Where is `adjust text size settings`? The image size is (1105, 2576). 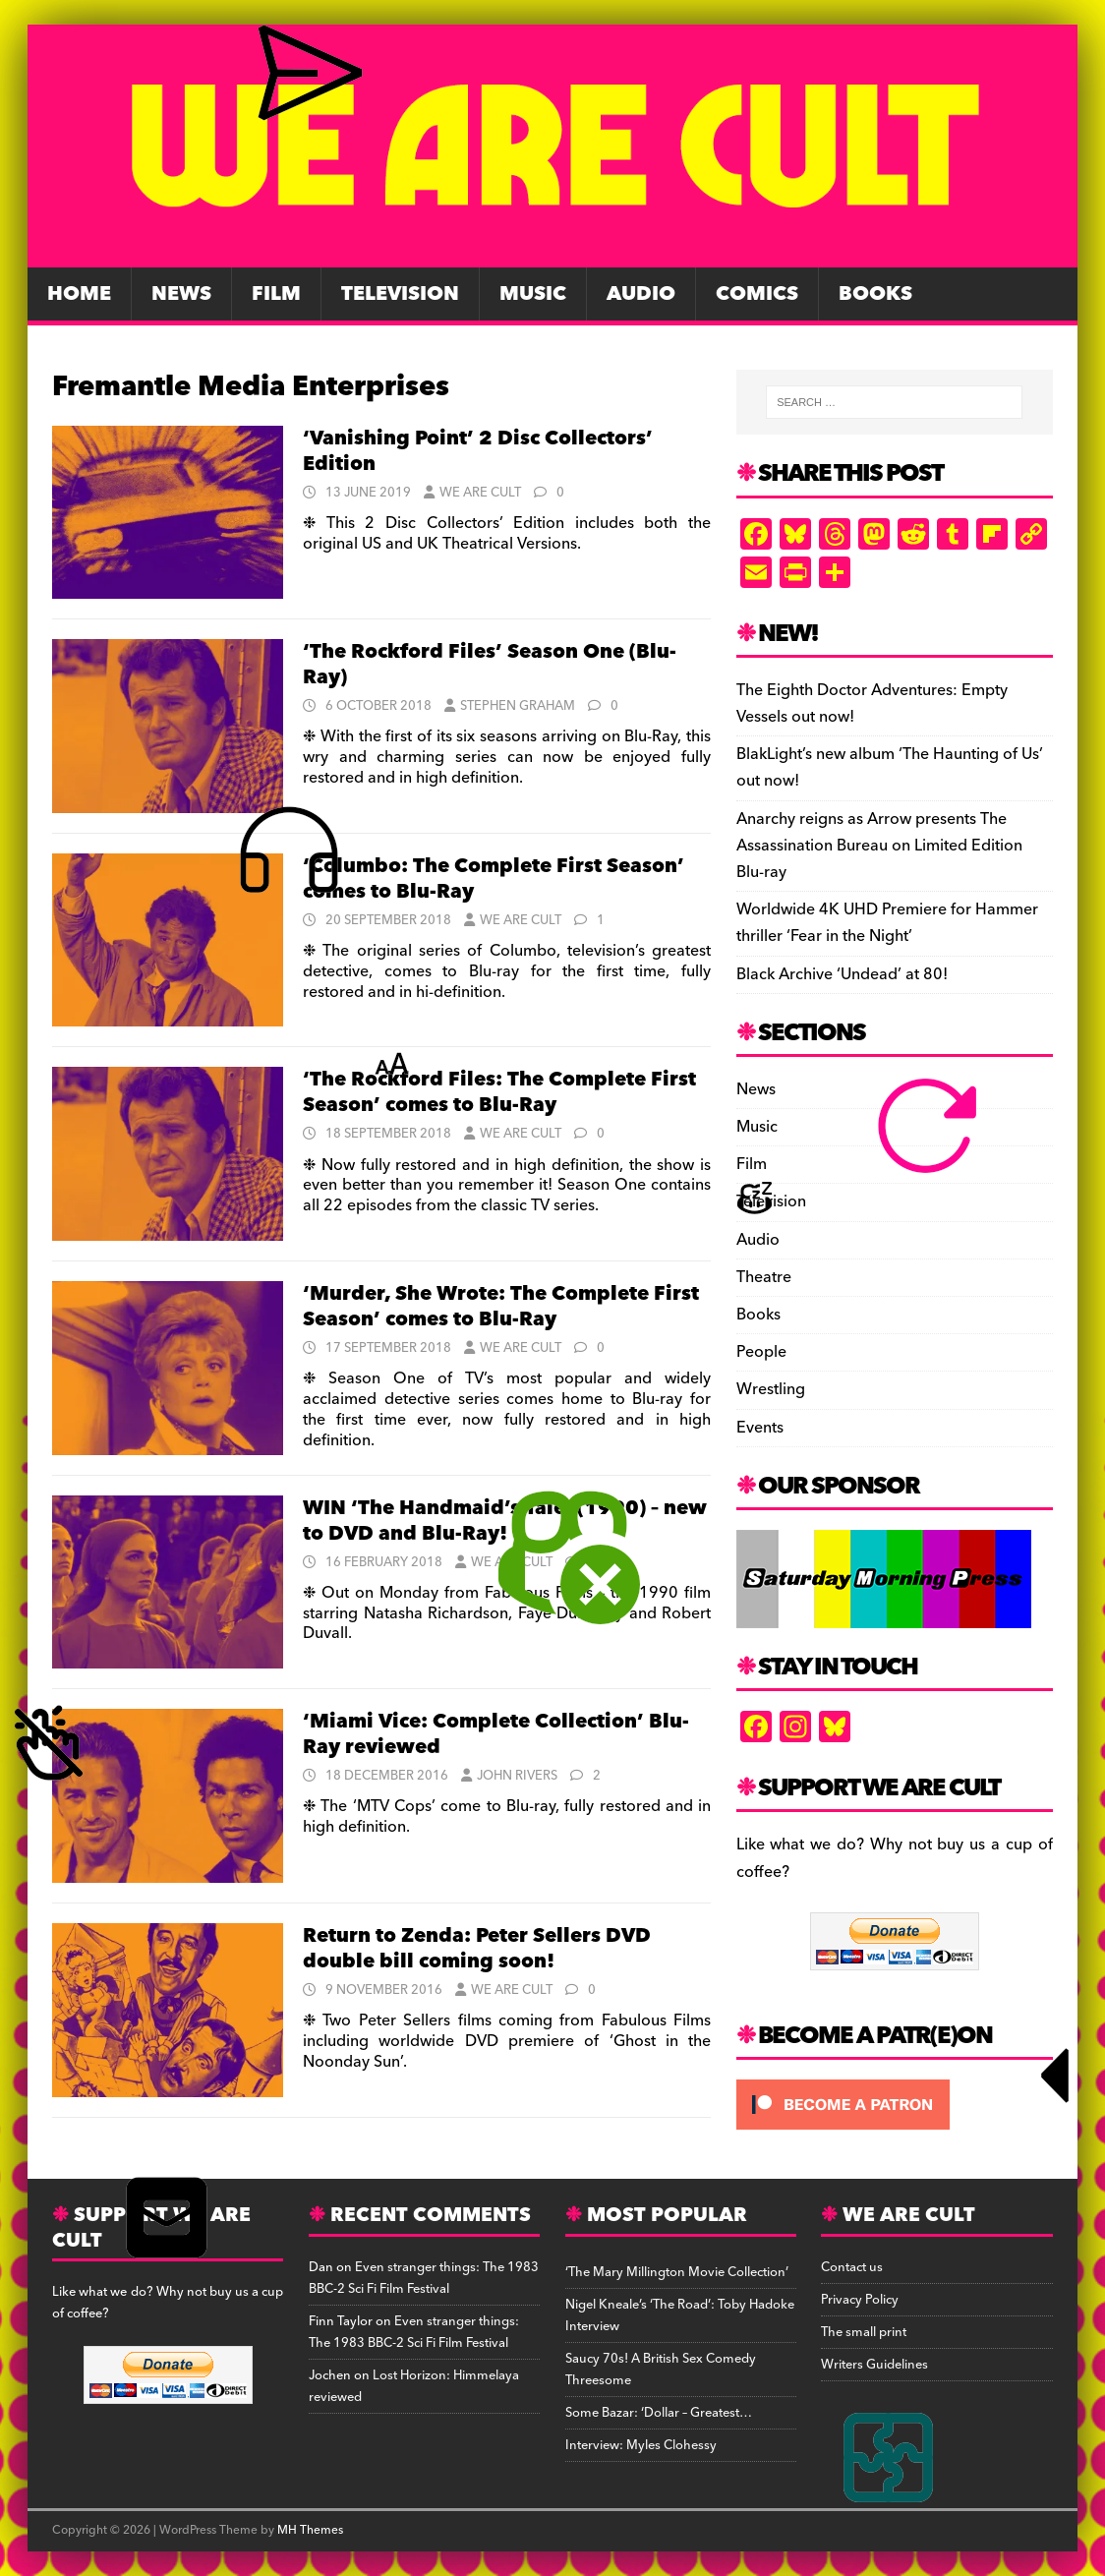 adjust text size settings is located at coordinates (391, 1062).